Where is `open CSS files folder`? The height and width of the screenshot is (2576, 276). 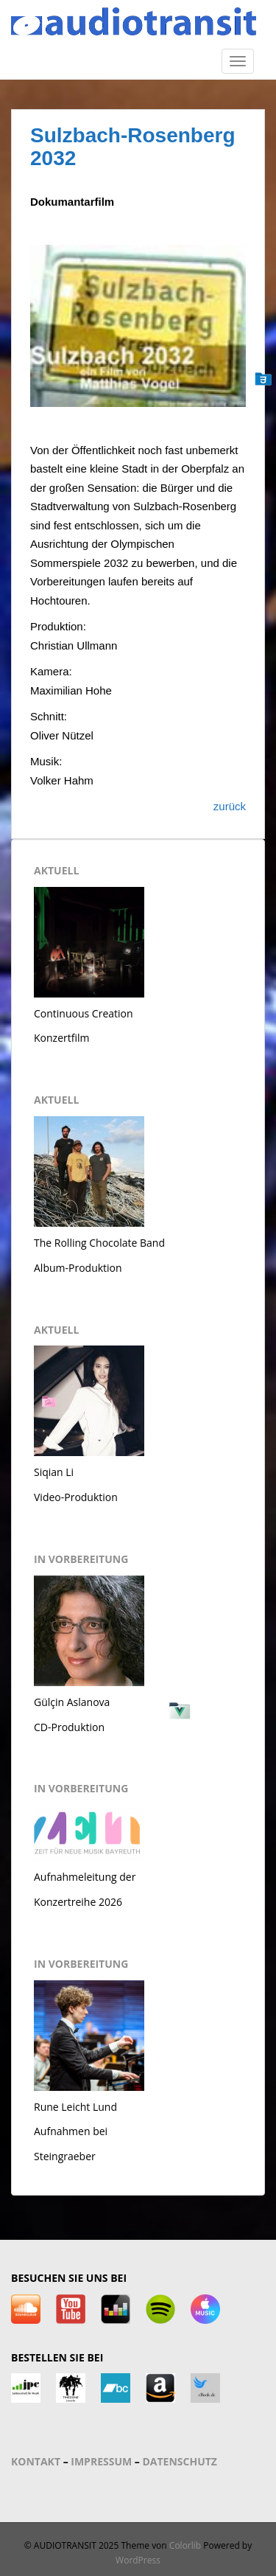
open CSS files folder is located at coordinates (263, 379).